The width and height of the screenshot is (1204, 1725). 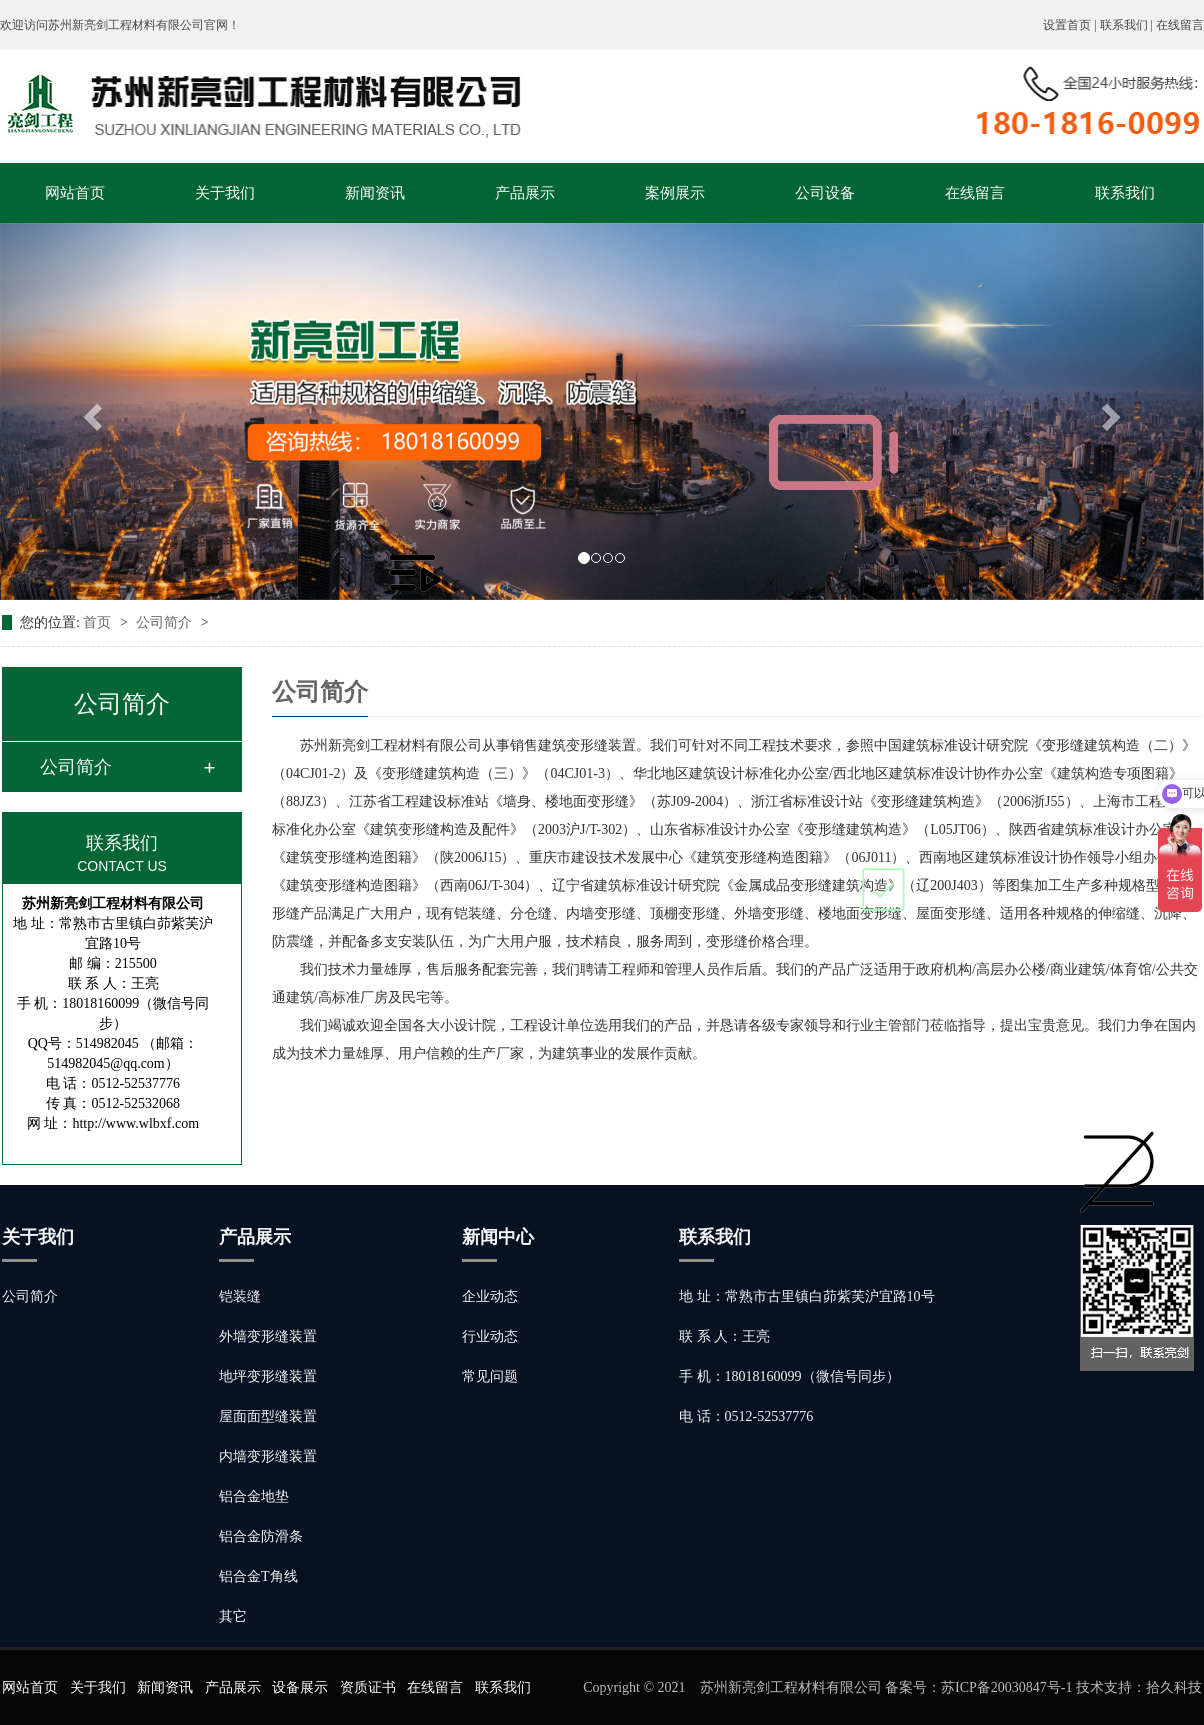 I want to click on indicates battery is completely drained, so click(x=831, y=452).